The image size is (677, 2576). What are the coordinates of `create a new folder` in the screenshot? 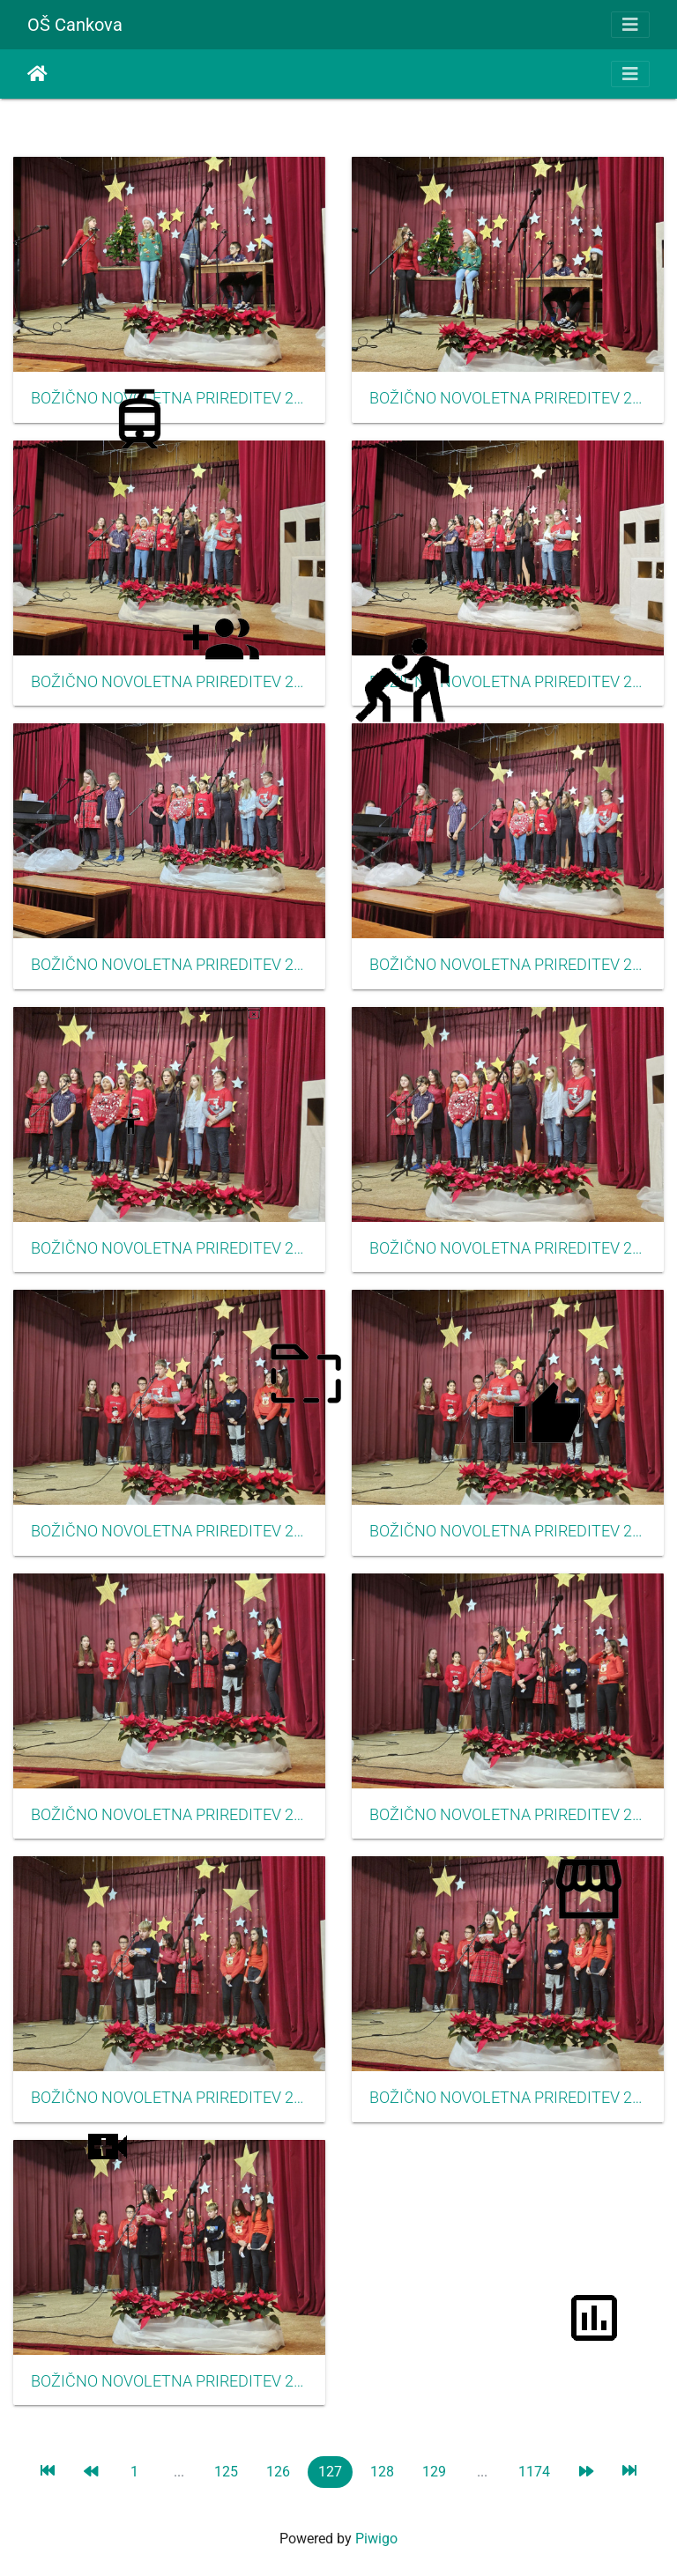 It's located at (306, 1373).